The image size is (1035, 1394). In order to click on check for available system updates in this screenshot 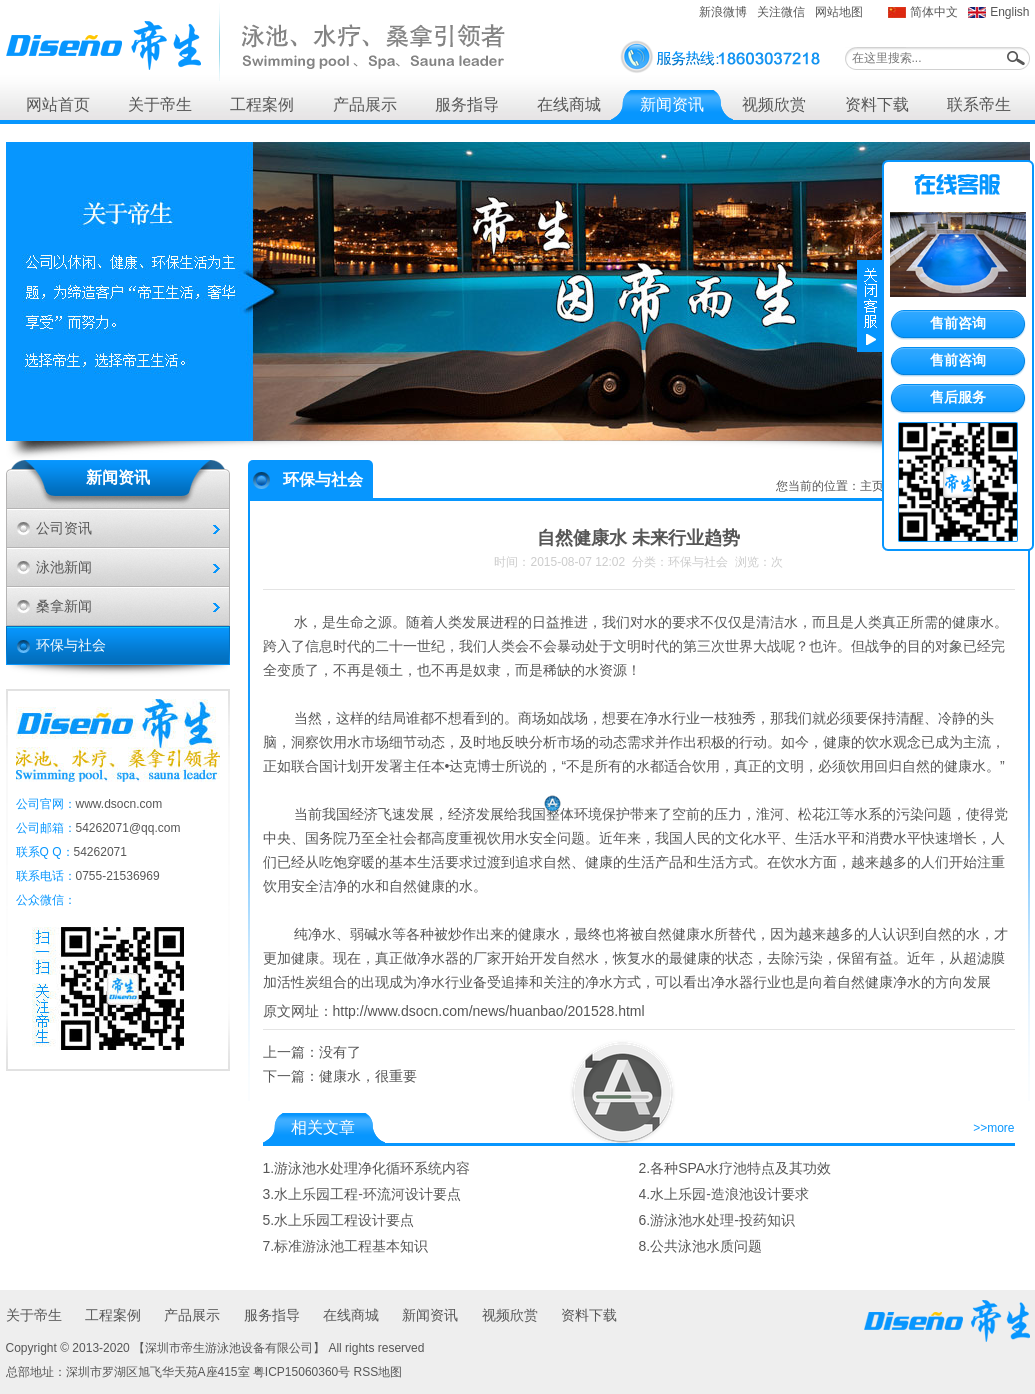, I will do `click(622, 1092)`.